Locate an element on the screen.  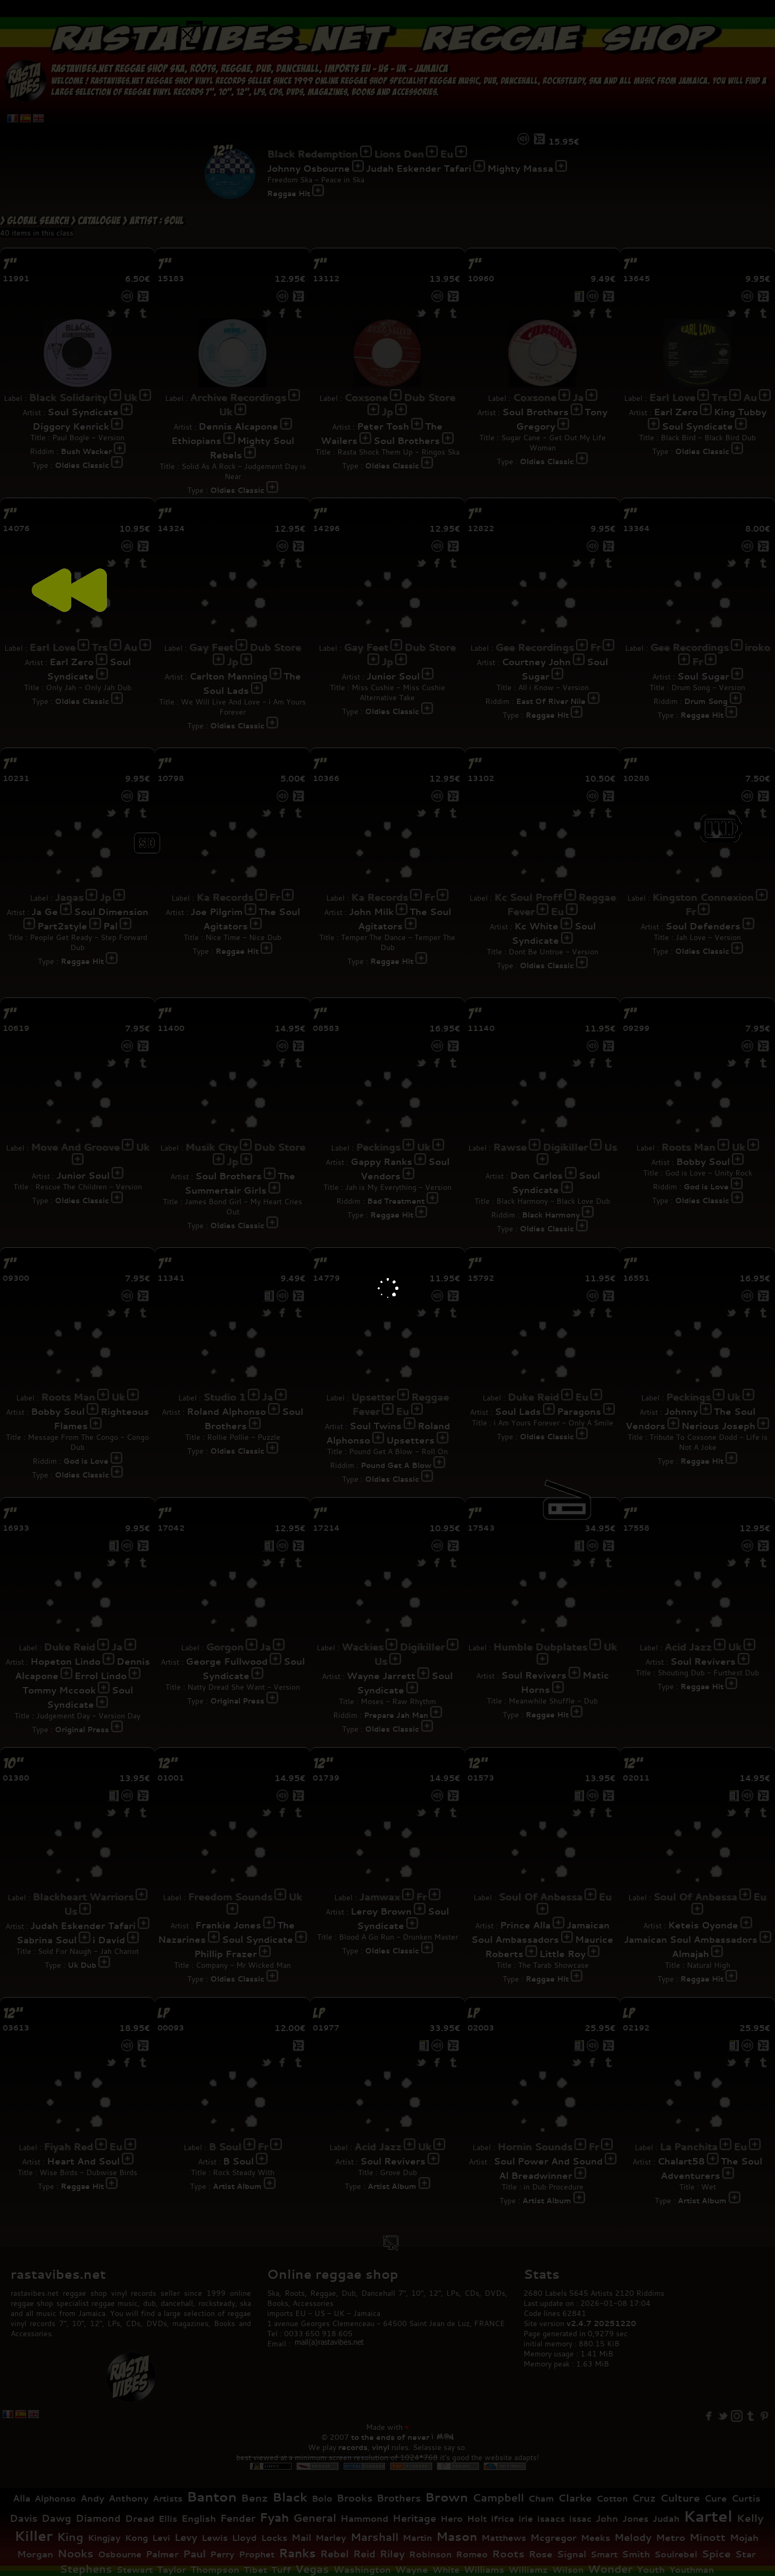
rewind or skip to previous track is located at coordinates (71, 588).